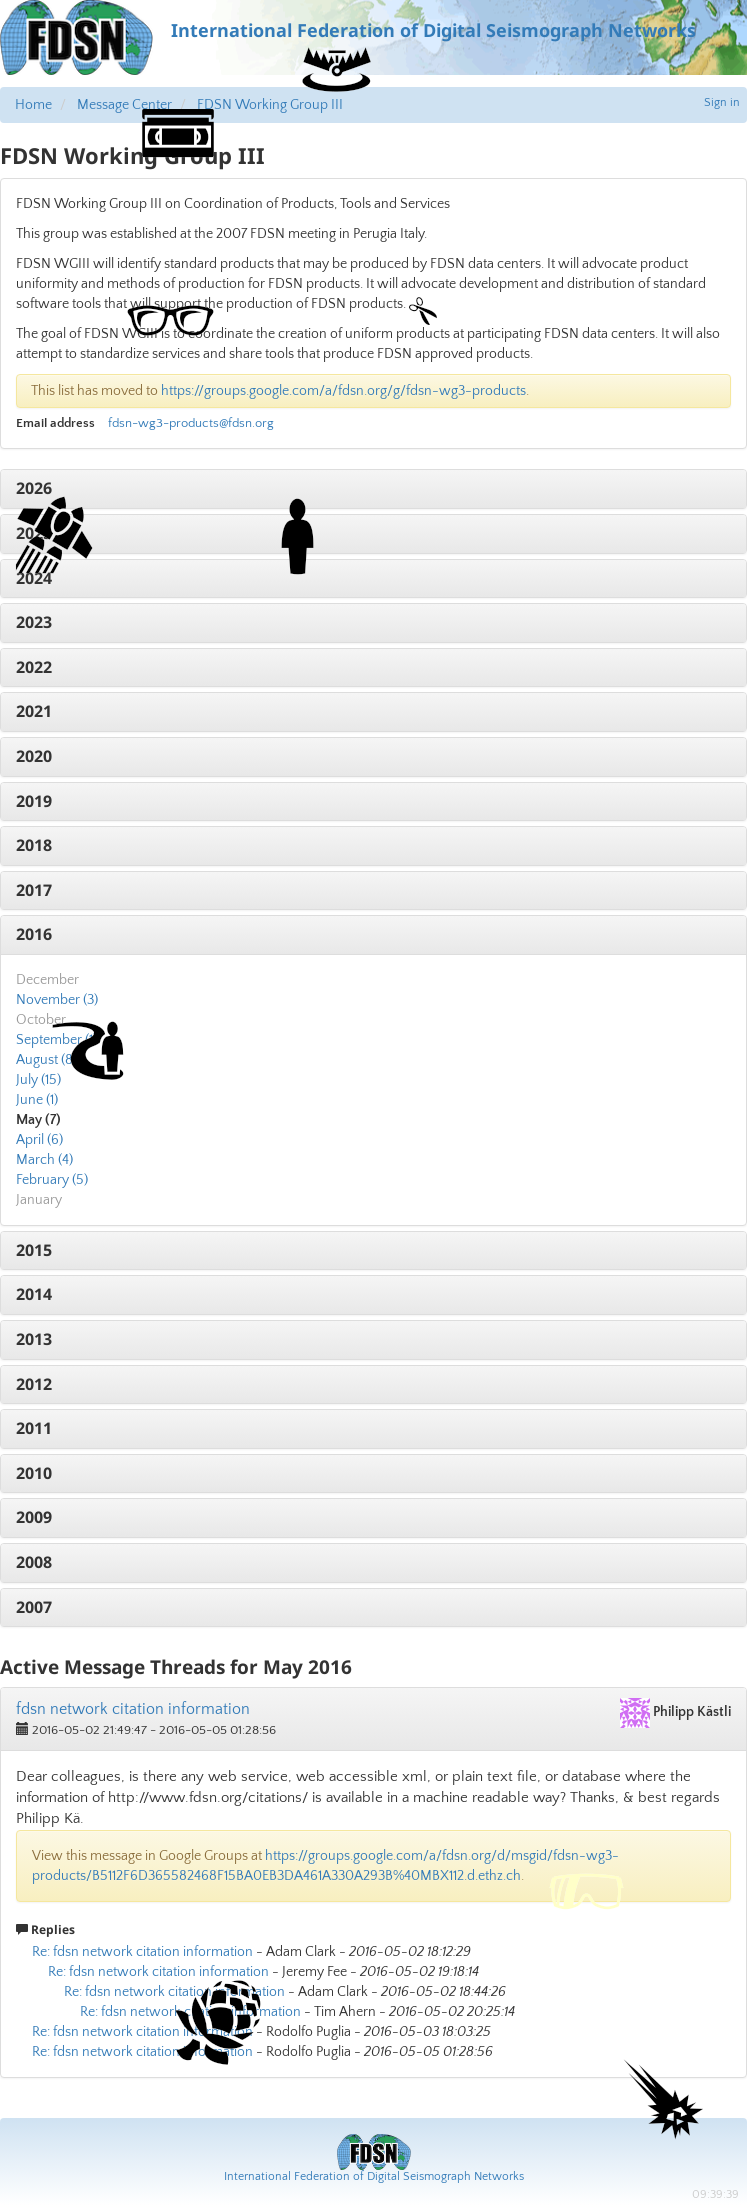 The image size is (747, 2205). What do you see at coordinates (170, 320) in the screenshot?
I see `toggle cool or casual style for avatar` at bounding box center [170, 320].